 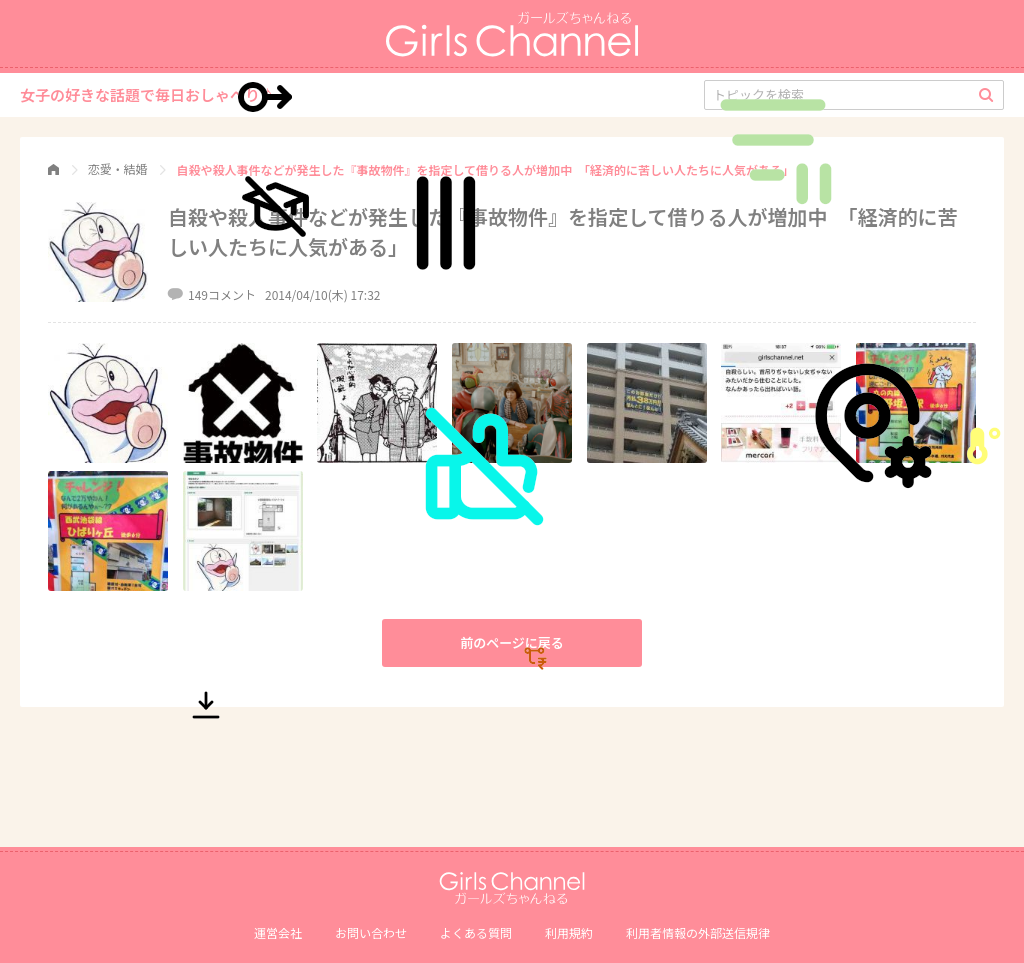 What do you see at coordinates (484, 466) in the screenshot?
I see `like feature is disabled` at bounding box center [484, 466].